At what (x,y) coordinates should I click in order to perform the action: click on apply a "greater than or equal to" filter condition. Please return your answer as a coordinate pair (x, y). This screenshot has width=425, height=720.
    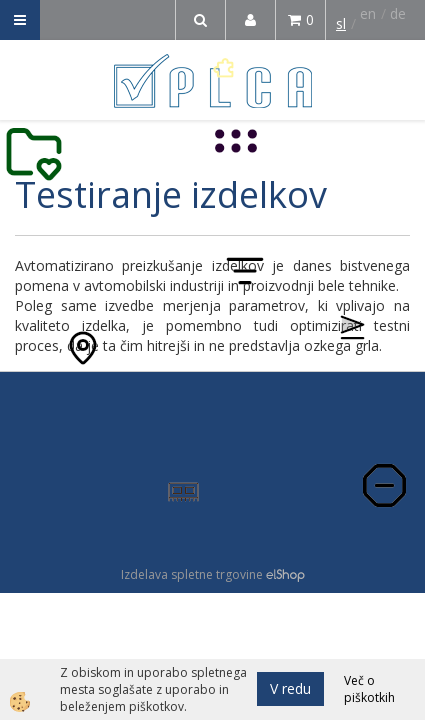
    Looking at the image, I should click on (352, 328).